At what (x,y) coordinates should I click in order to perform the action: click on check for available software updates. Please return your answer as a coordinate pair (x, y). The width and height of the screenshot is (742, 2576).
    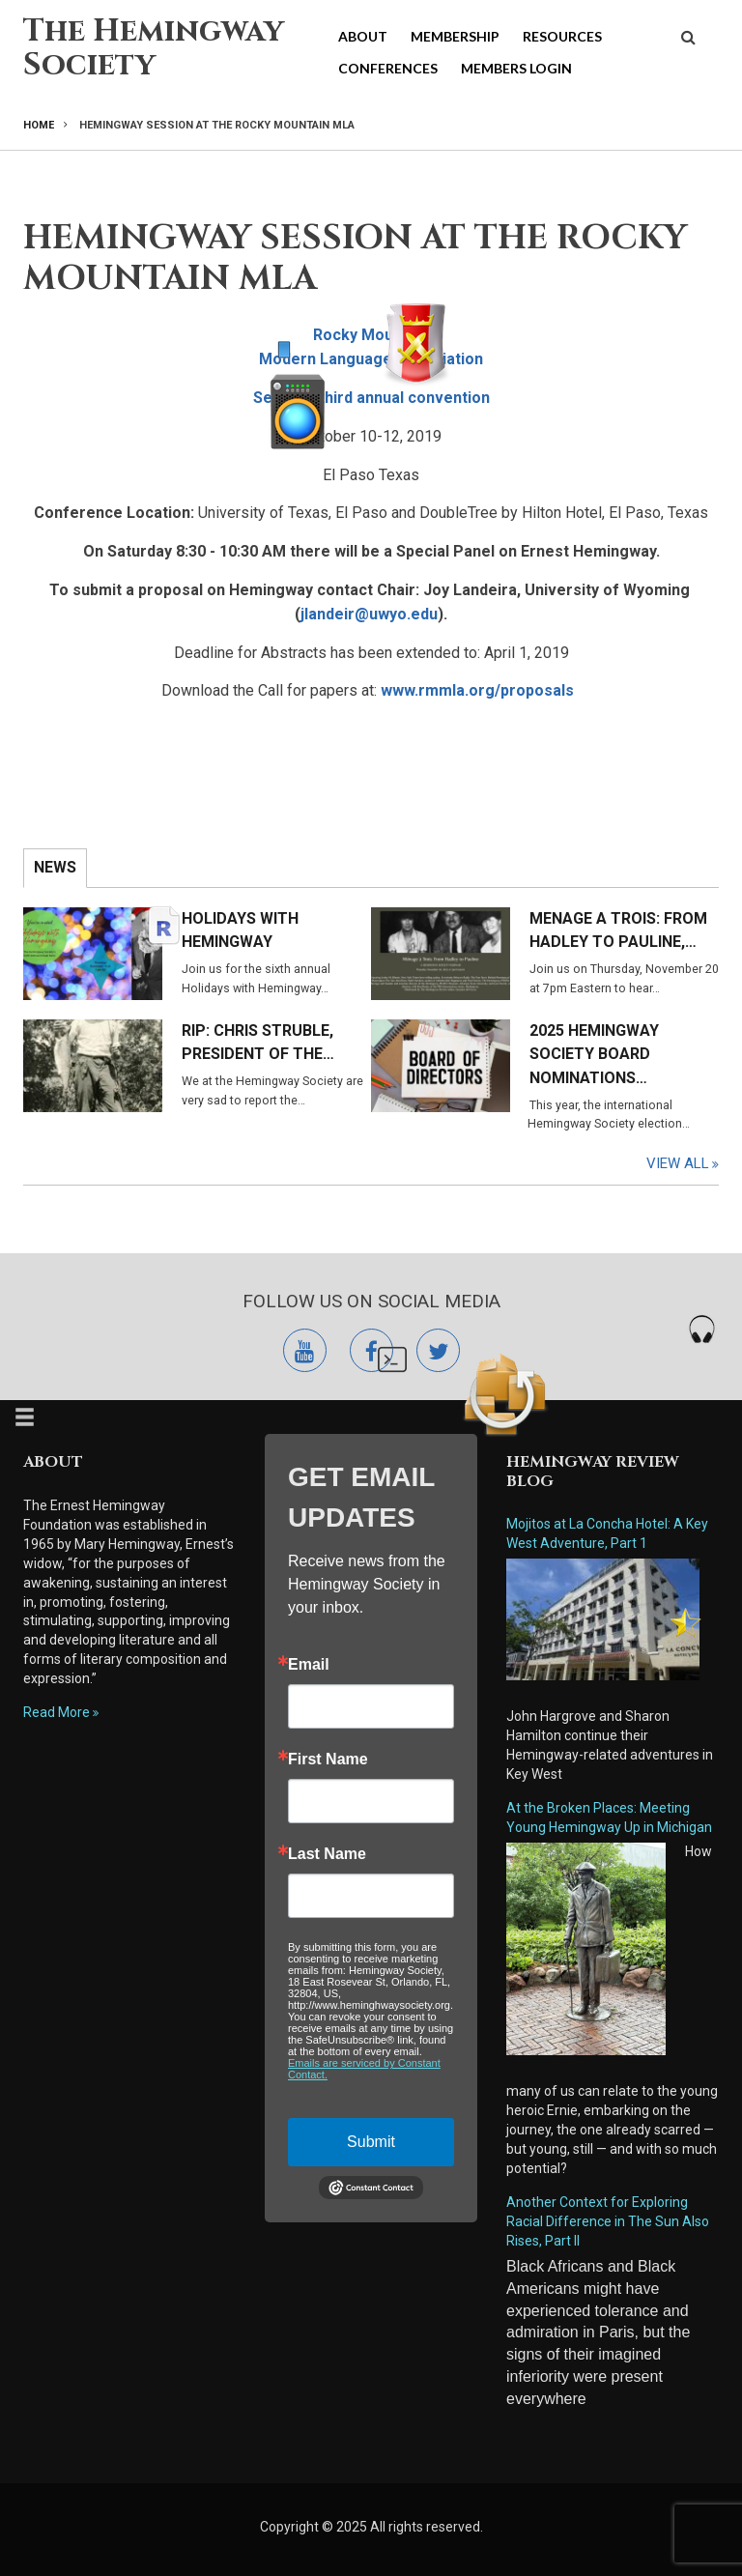
    Looking at the image, I should click on (502, 1388).